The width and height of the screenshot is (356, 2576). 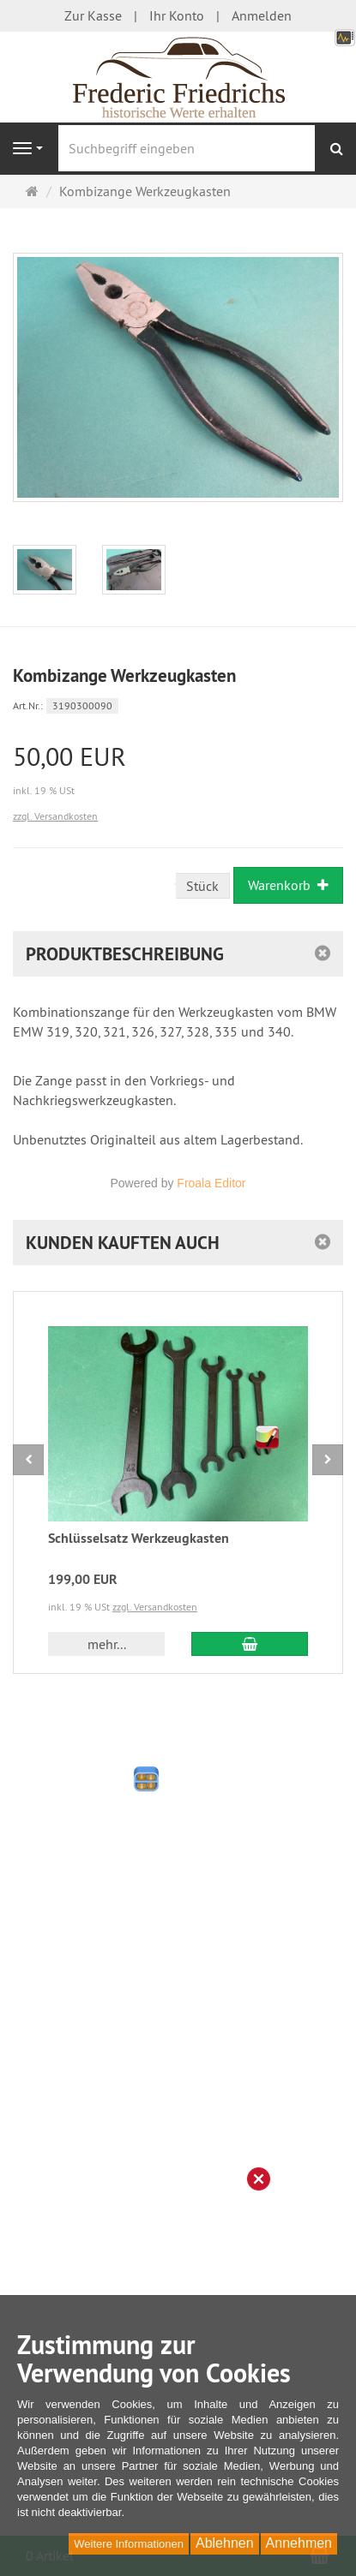 I want to click on cancel the current action or operation, so click(x=258, y=2179).